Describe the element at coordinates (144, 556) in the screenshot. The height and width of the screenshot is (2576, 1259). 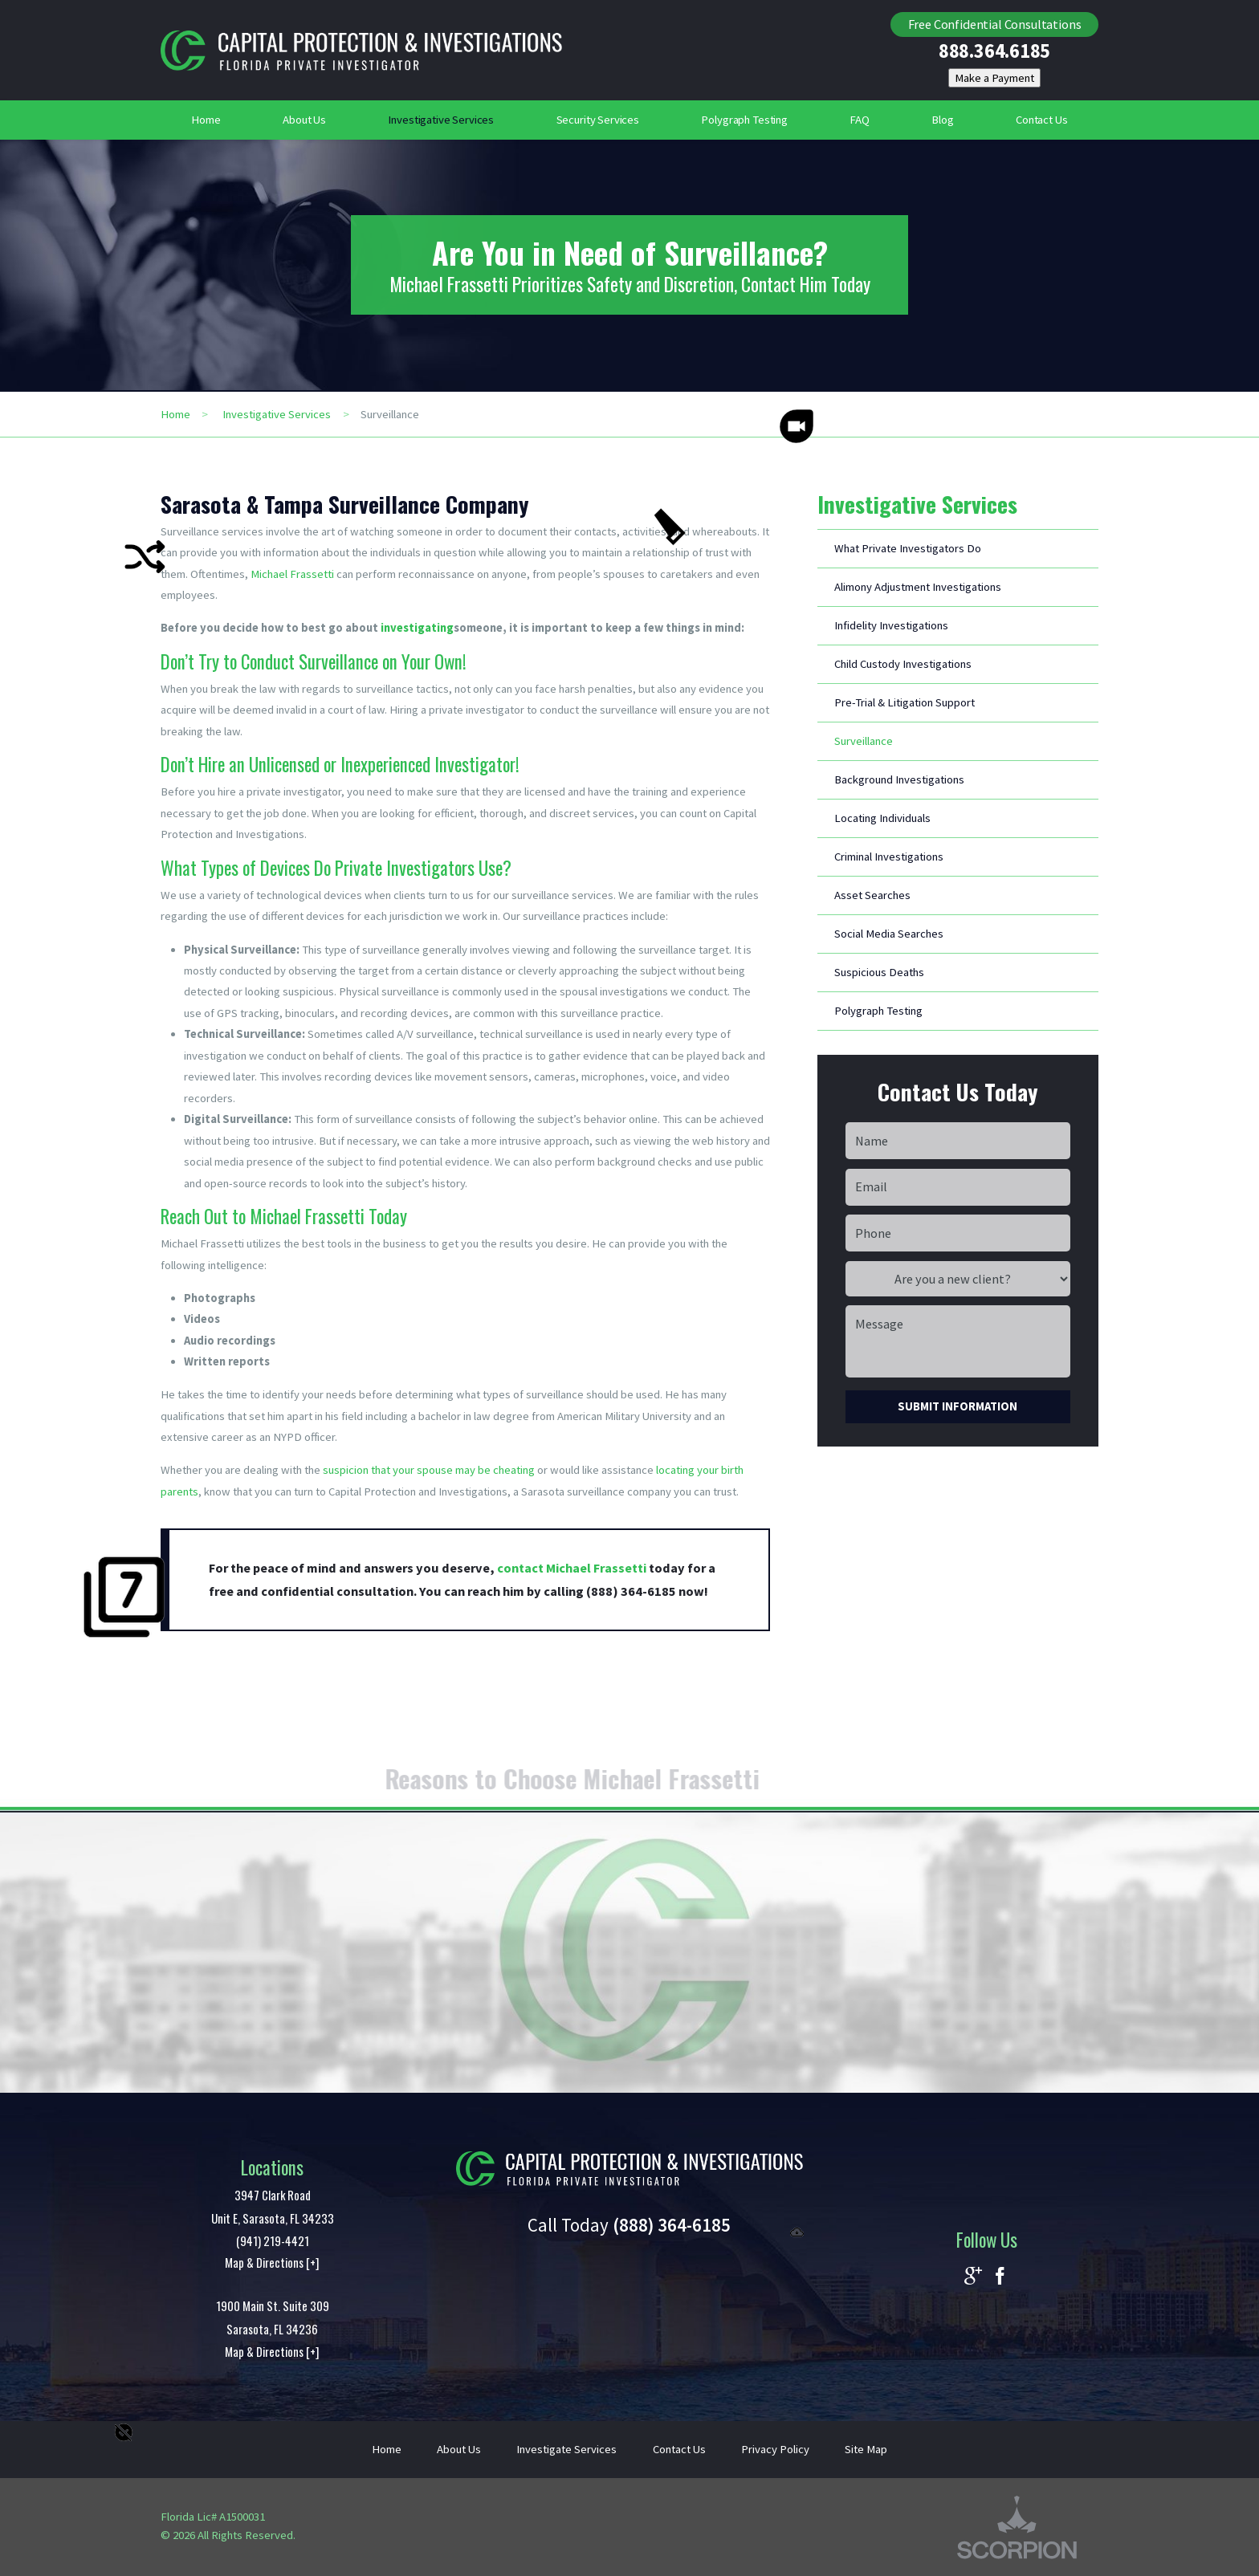
I see `shuffle playlist or queue order` at that location.